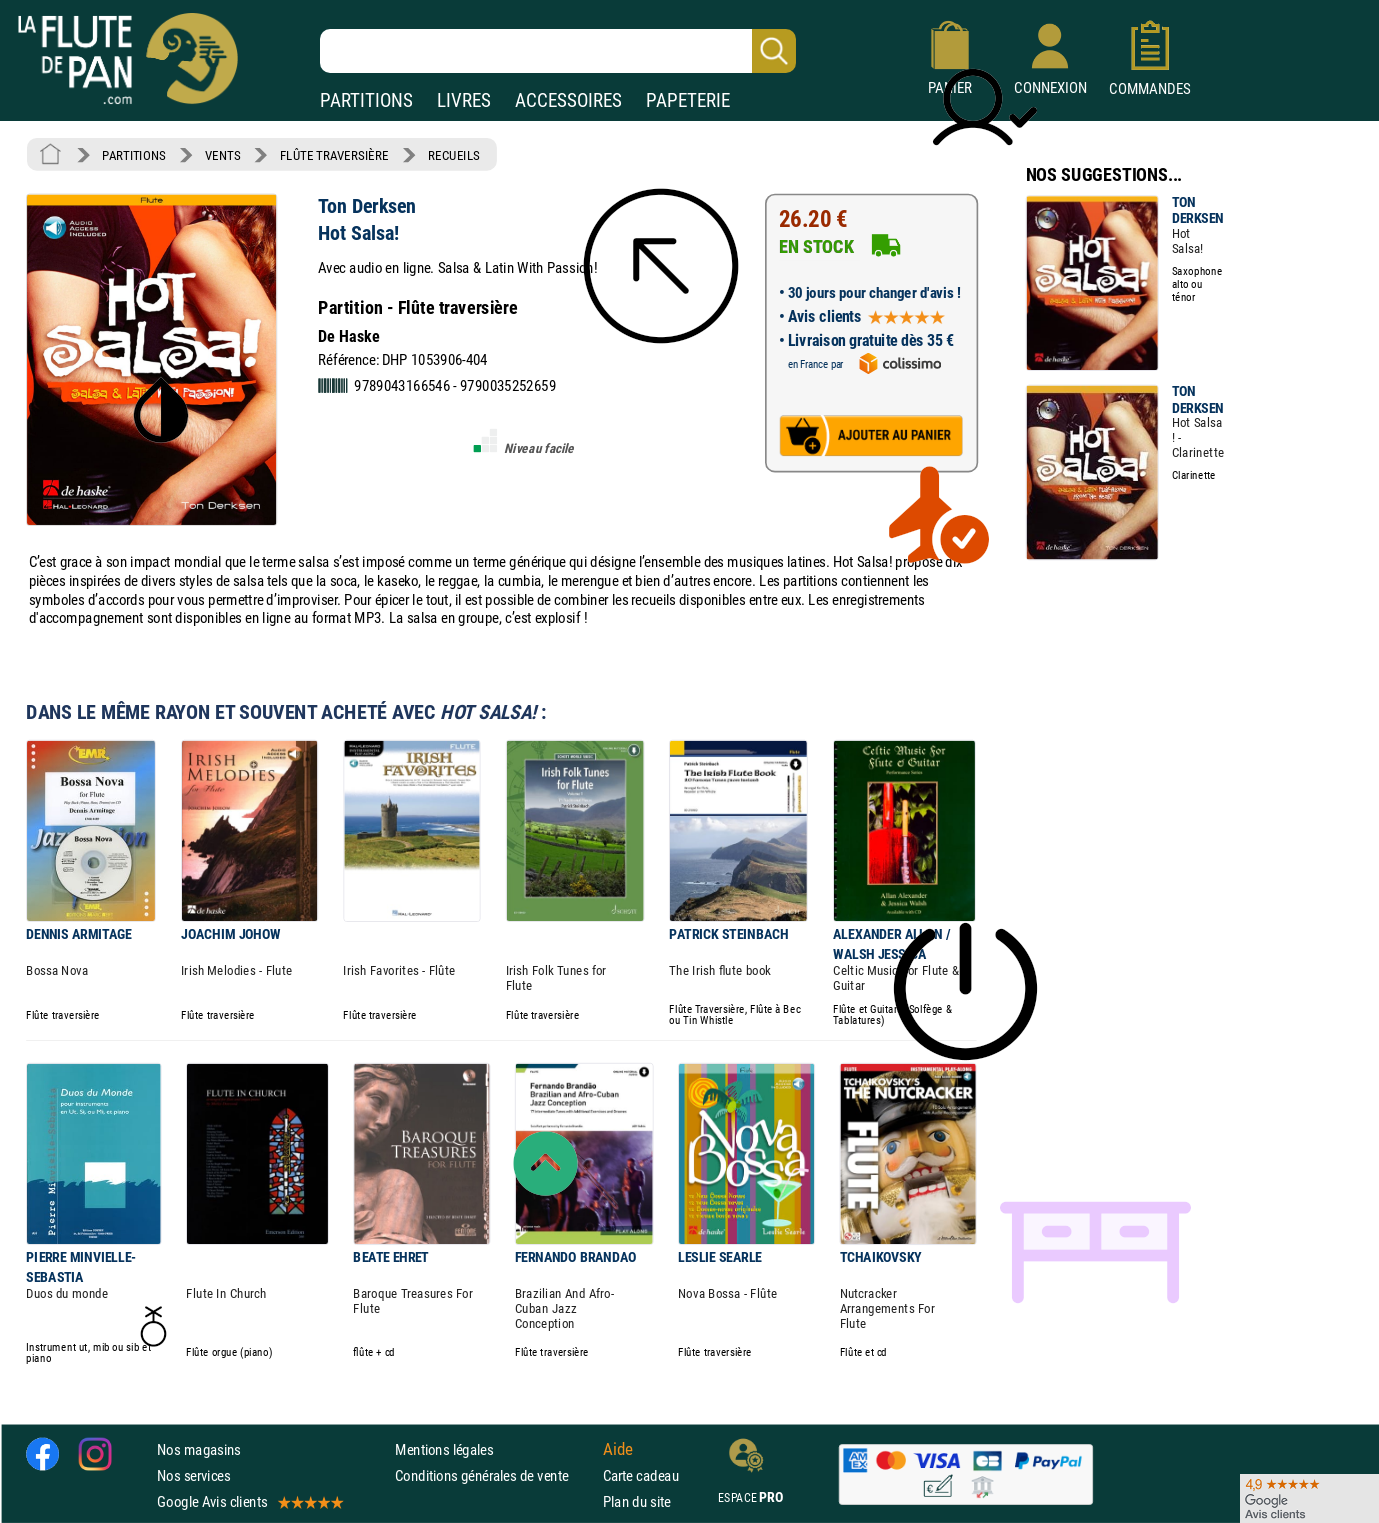 This screenshot has height=1523, width=1379. What do you see at coordinates (661, 266) in the screenshot?
I see `navigate back to previous screen` at bounding box center [661, 266].